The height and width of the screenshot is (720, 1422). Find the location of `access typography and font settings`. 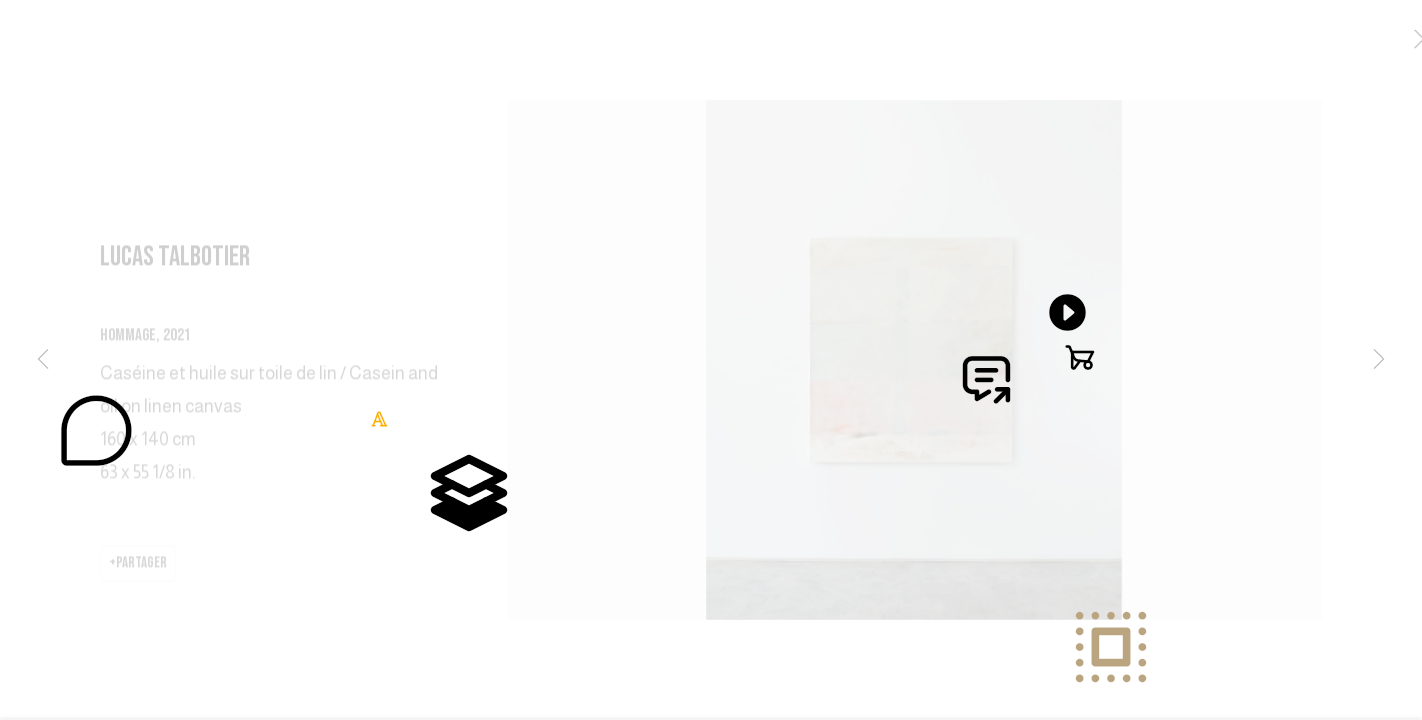

access typography and font settings is located at coordinates (379, 419).